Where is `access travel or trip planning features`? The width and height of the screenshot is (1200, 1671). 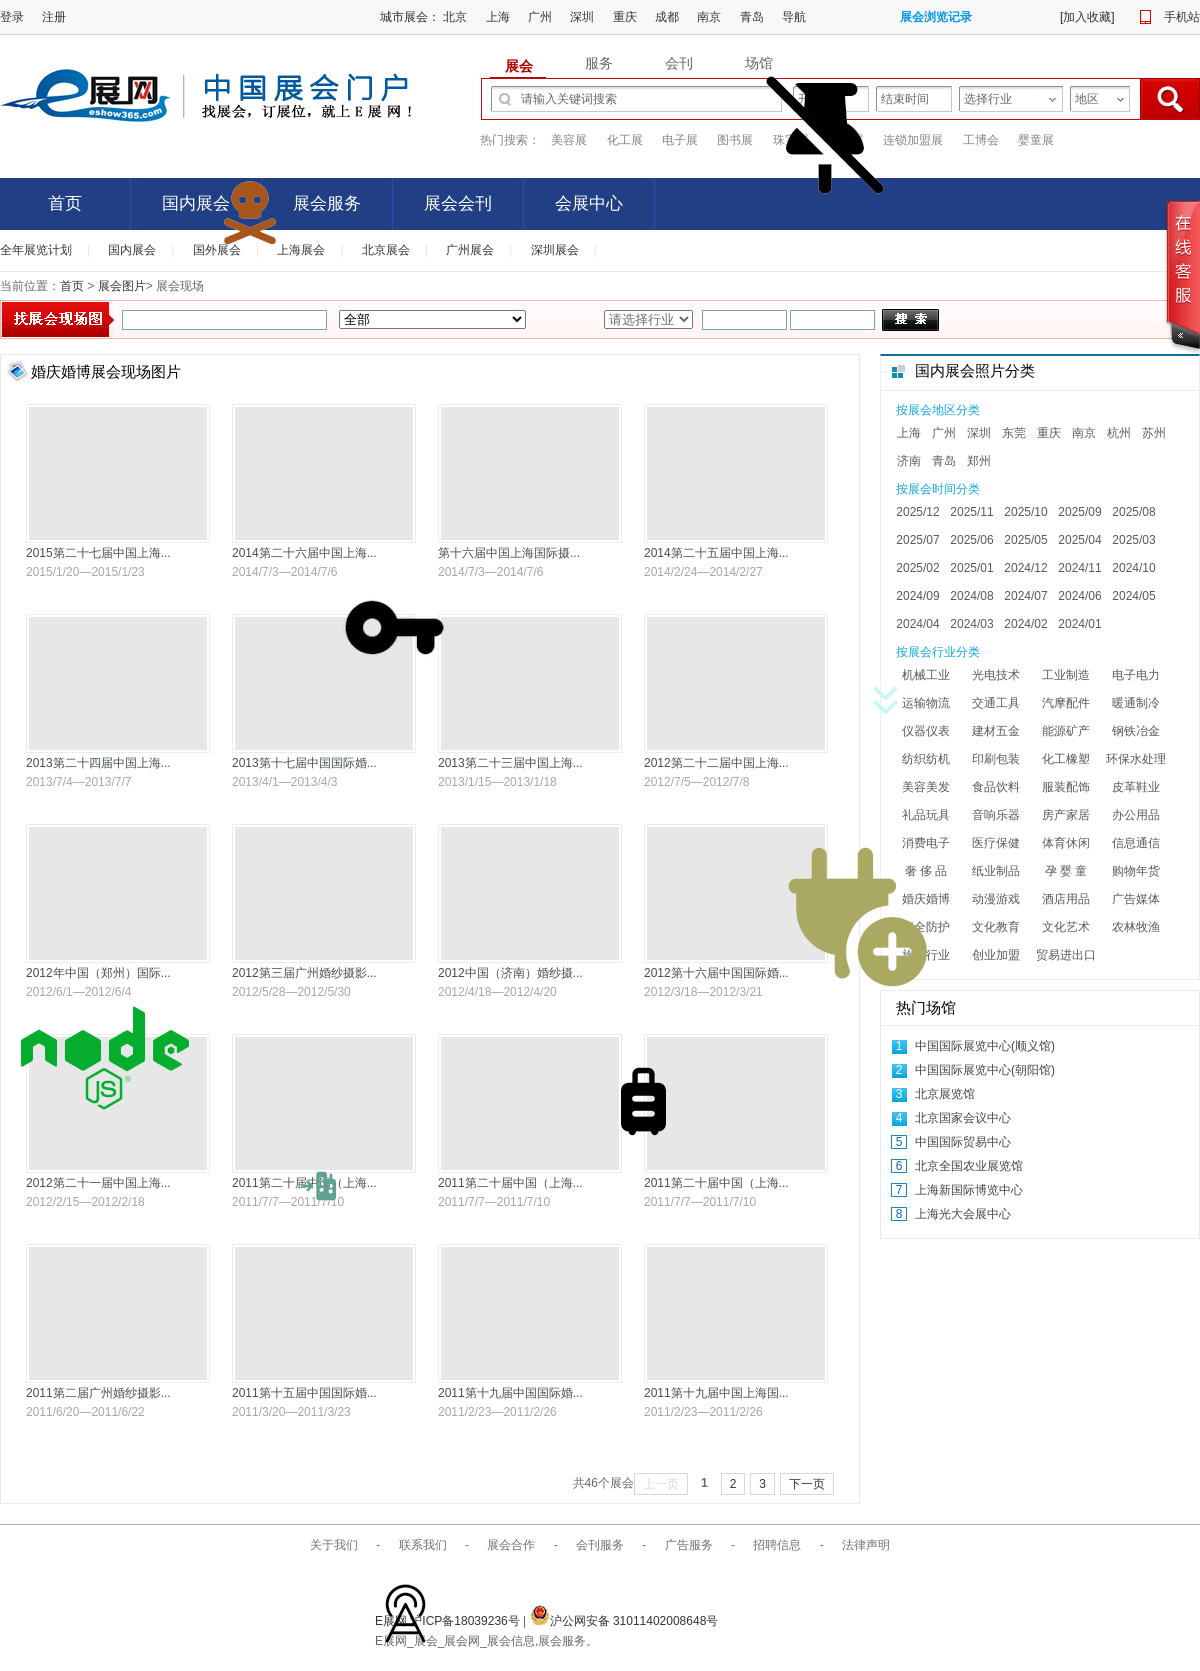
access travel or trip planning features is located at coordinates (643, 1101).